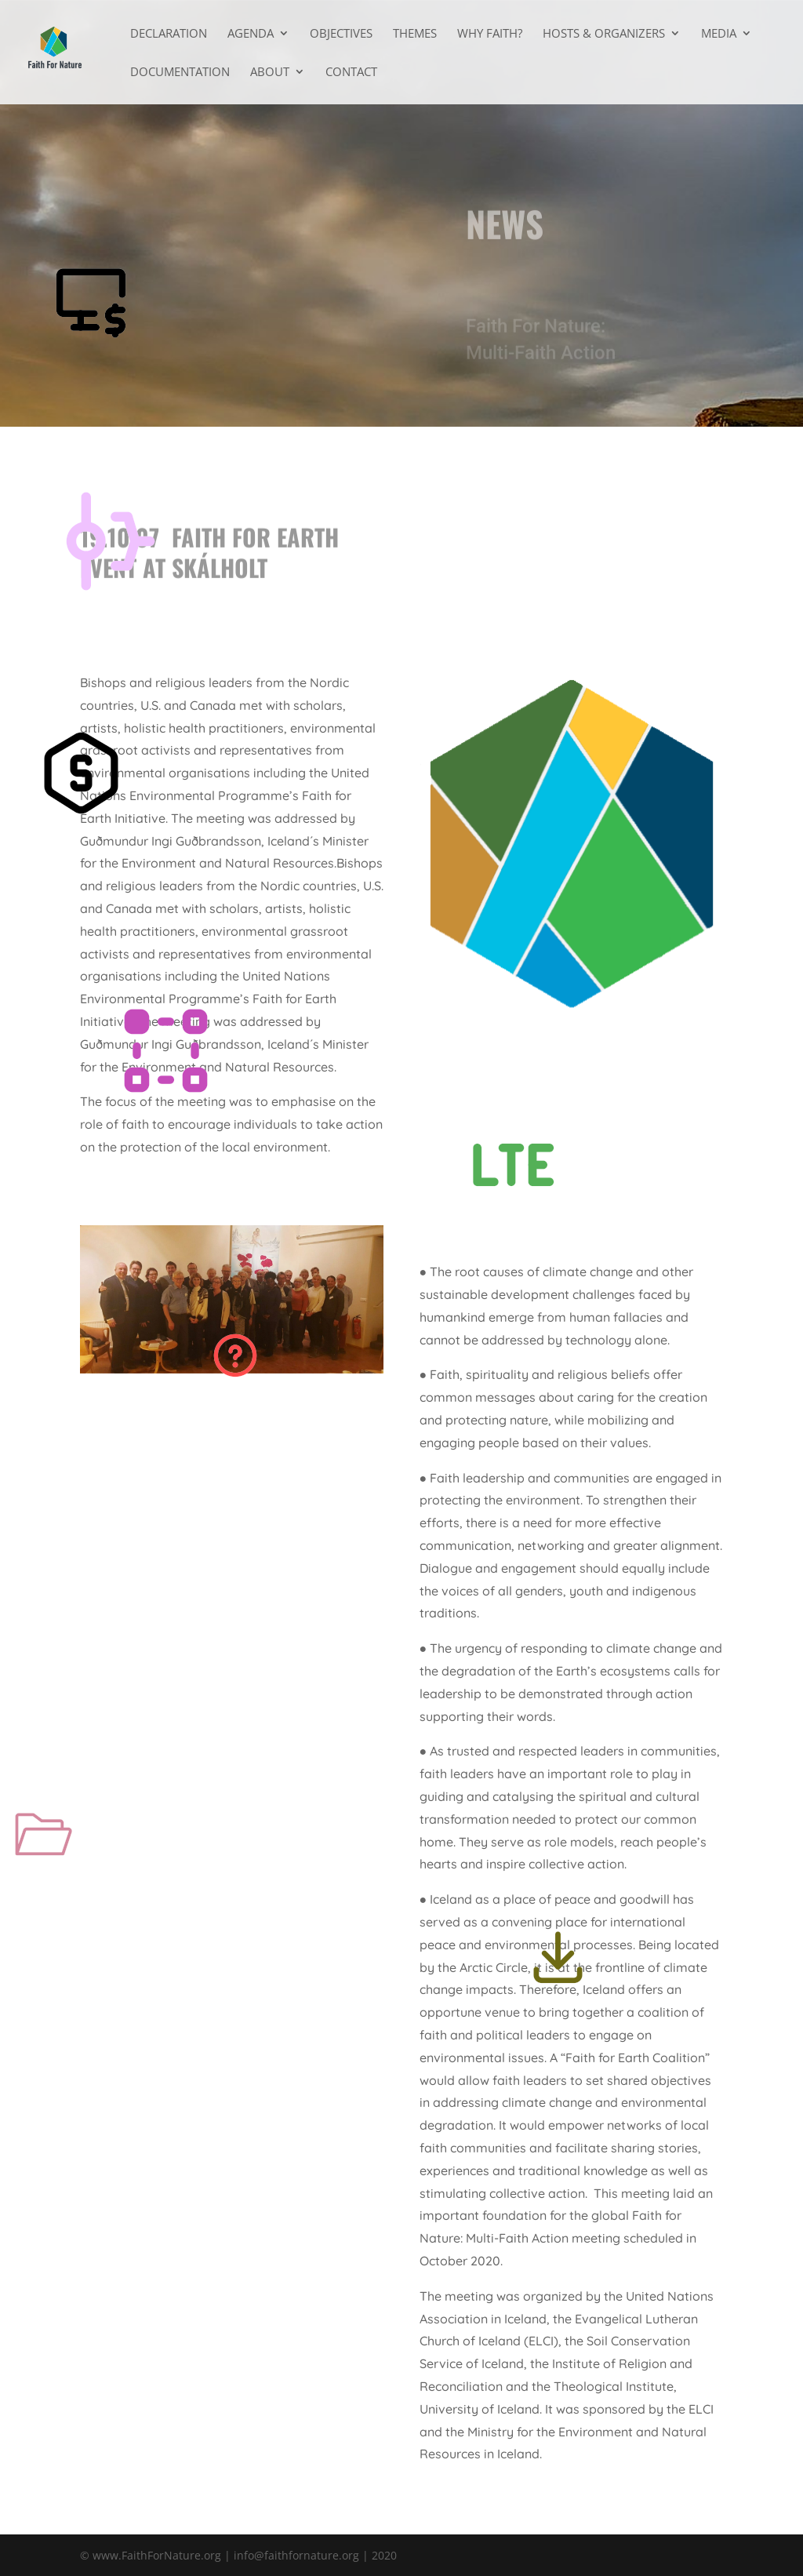 This screenshot has width=803, height=2576. Describe the element at coordinates (165, 1050) in the screenshot. I see `set transform anchor to top-left corner` at that location.